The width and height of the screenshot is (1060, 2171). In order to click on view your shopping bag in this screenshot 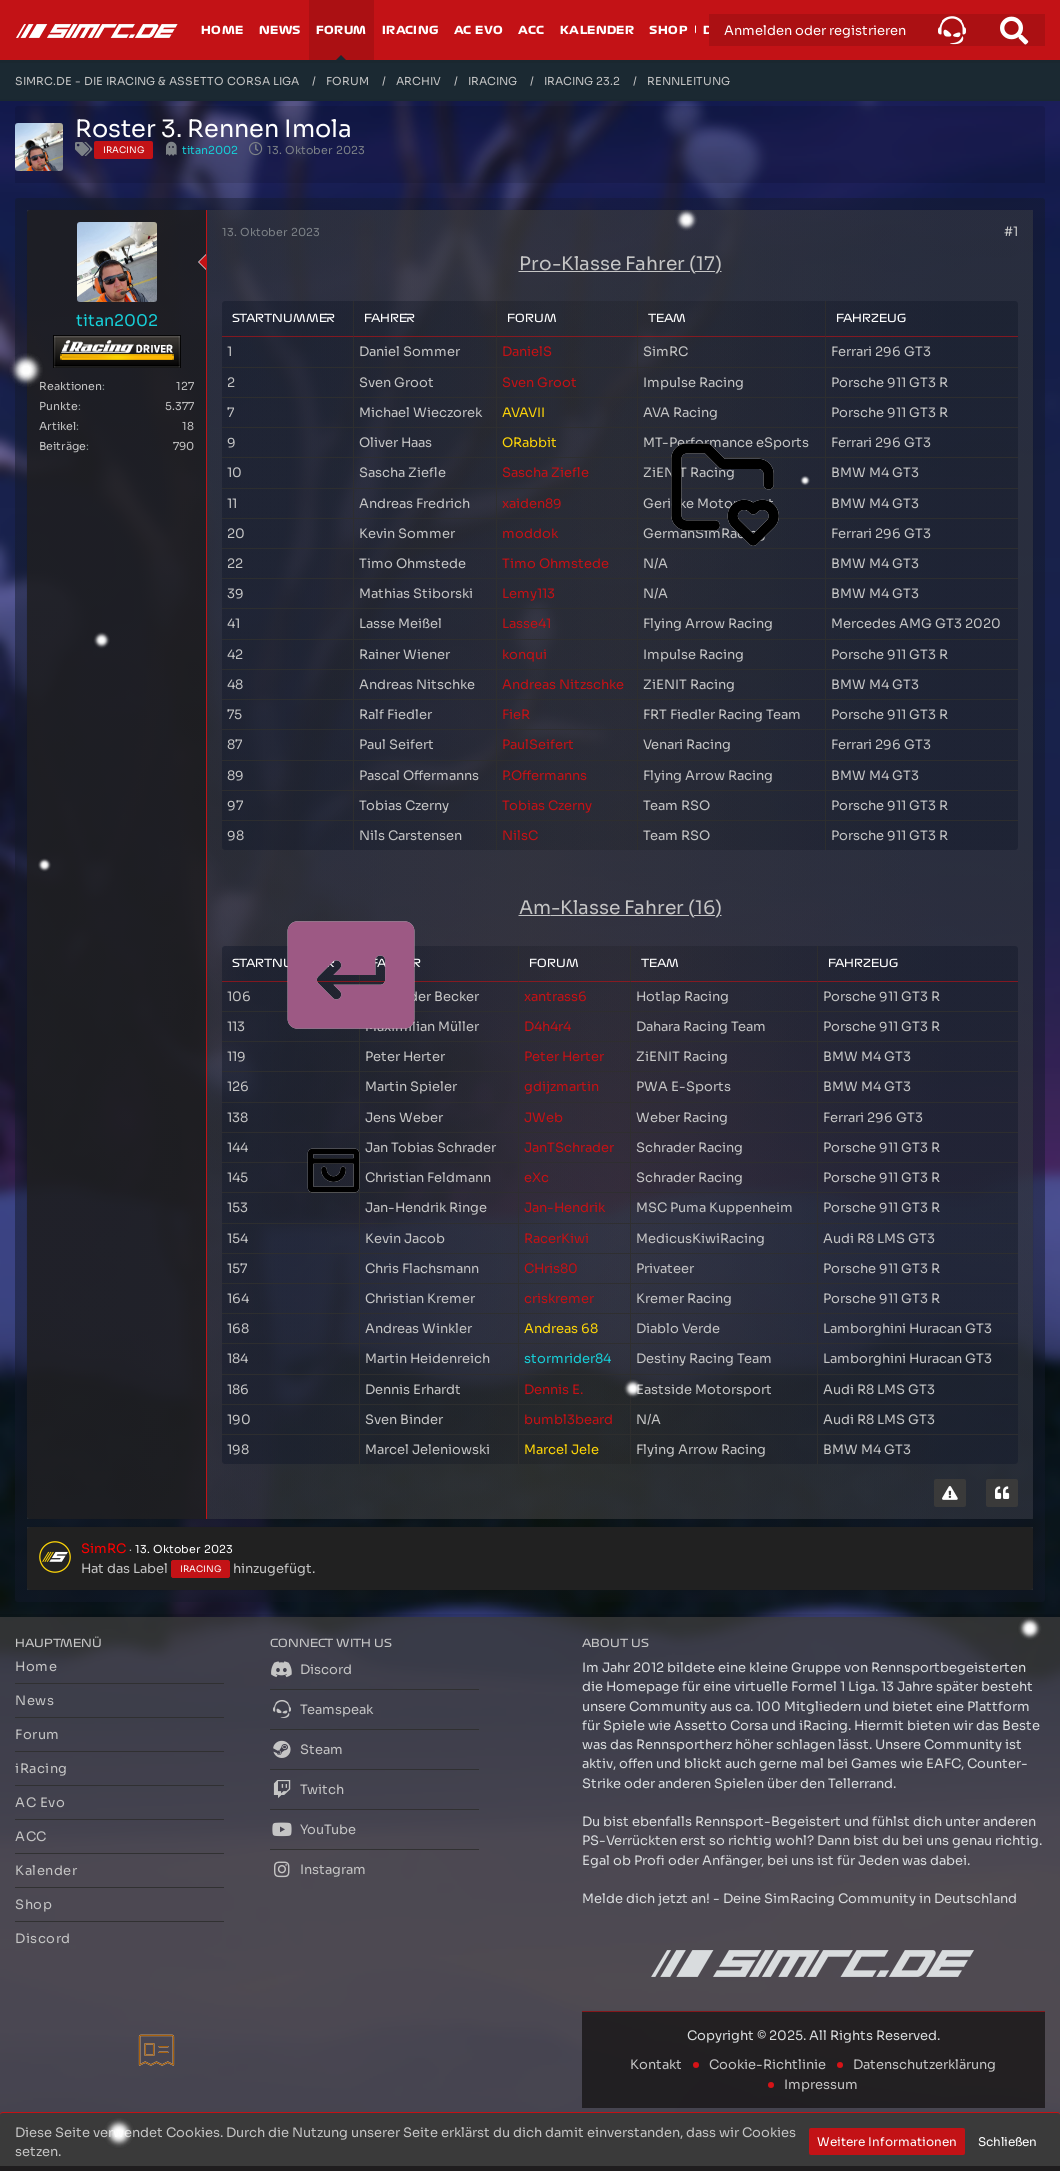, I will do `click(333, 1170)`.